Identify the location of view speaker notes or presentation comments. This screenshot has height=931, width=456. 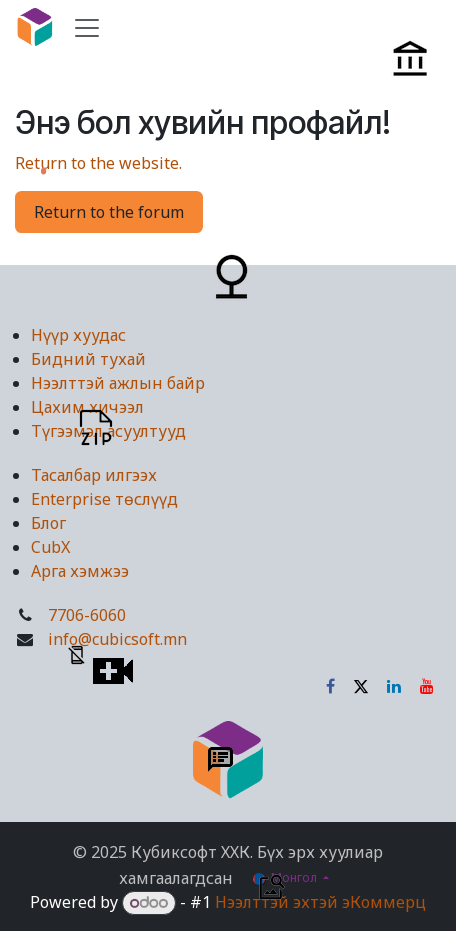
(220, 759).